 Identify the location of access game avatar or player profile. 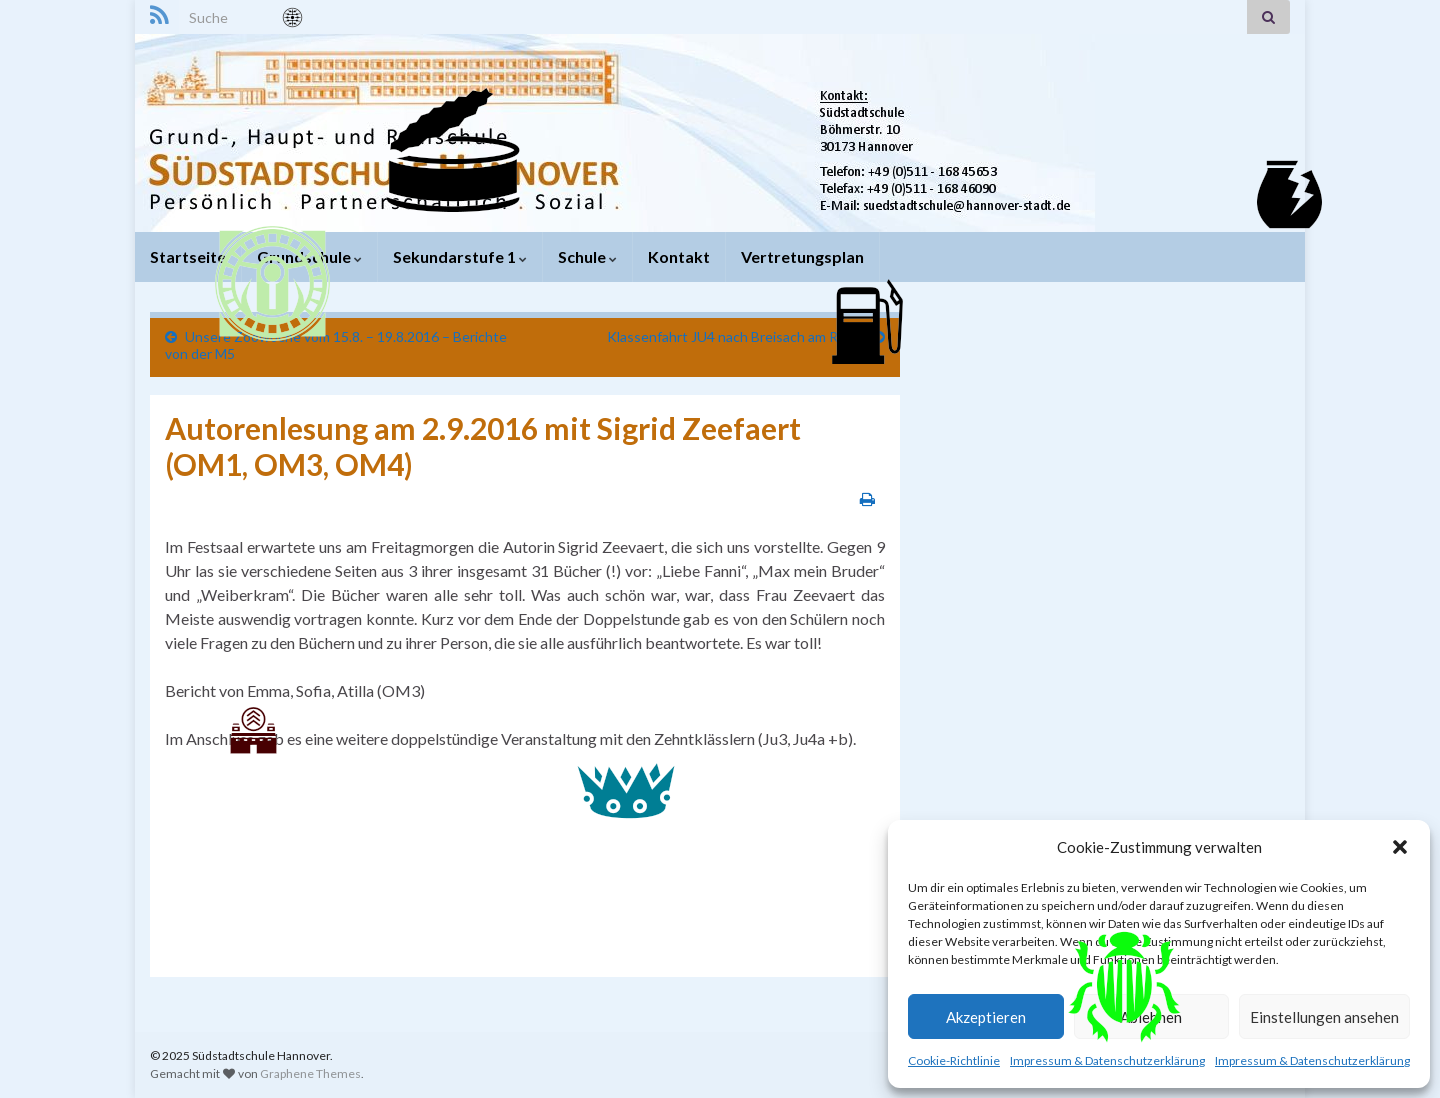
(272, 283).